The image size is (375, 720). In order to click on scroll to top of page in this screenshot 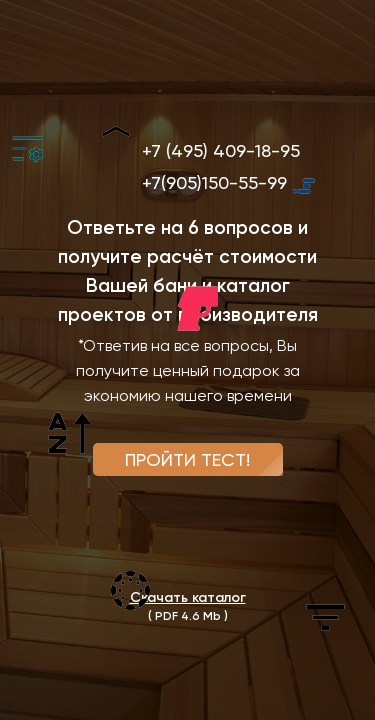, I will do `click(116, 132)`.